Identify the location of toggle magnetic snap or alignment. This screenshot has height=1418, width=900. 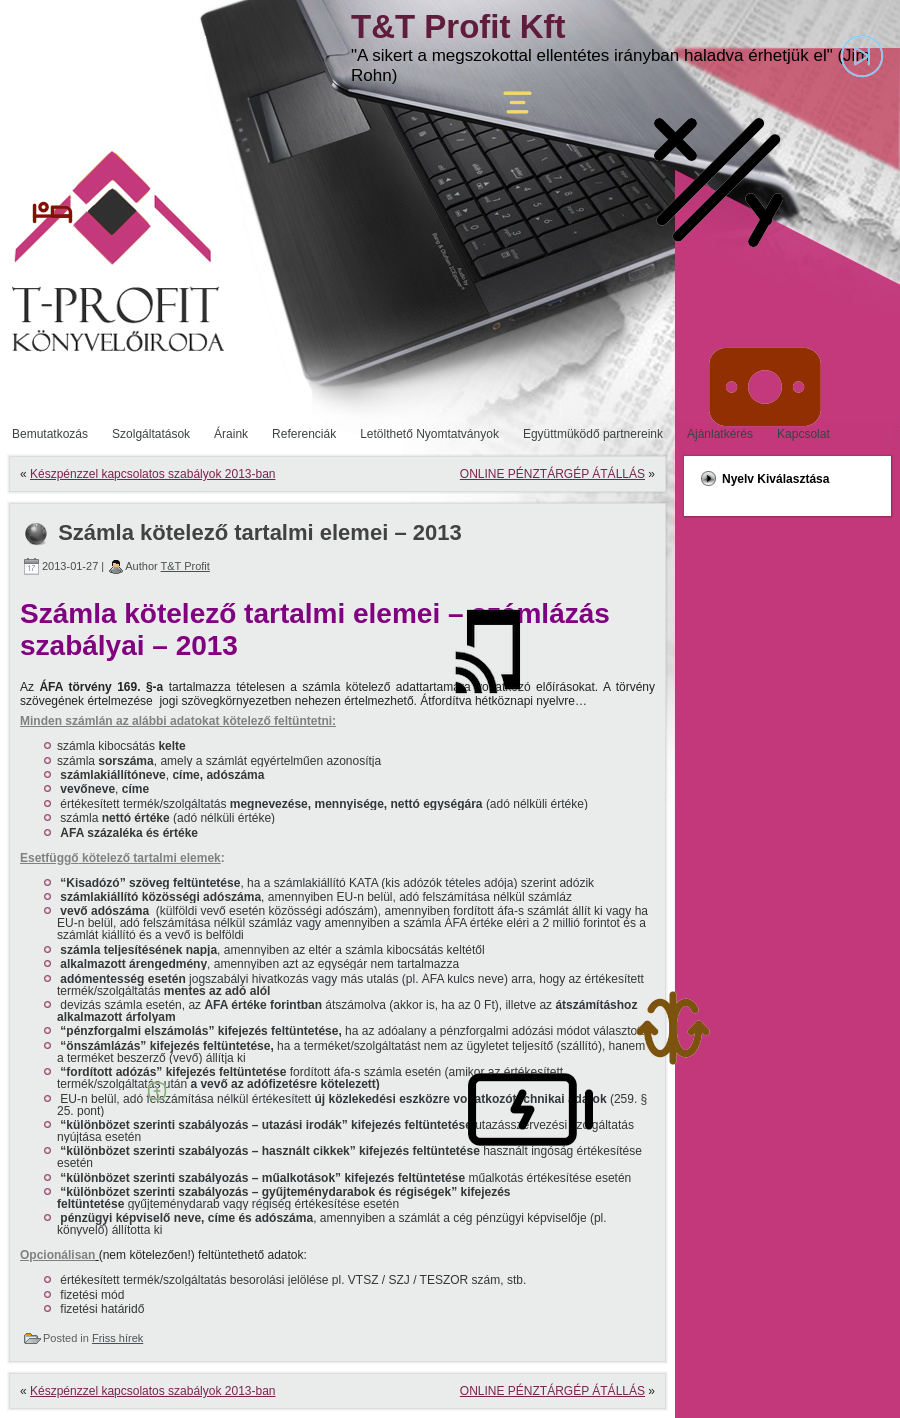
(673, 1028).